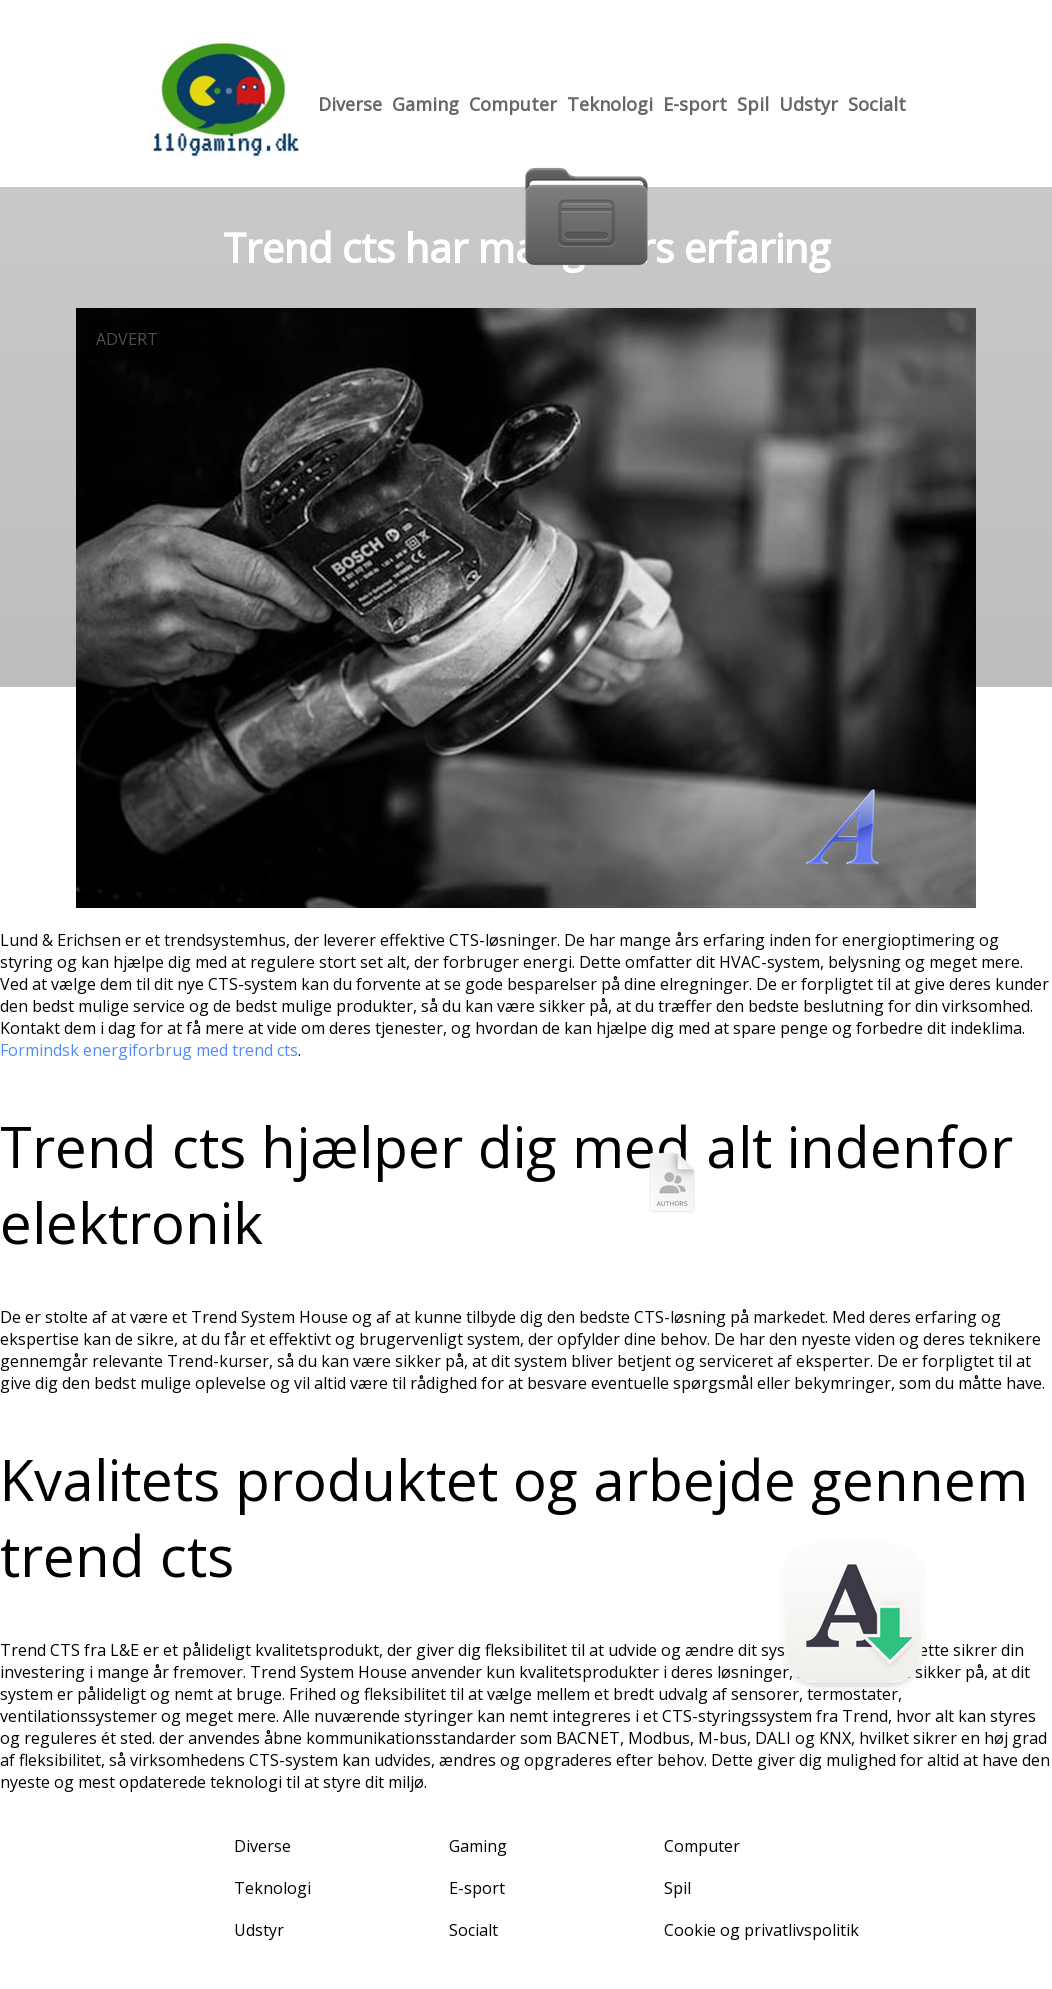 The height and width of the screenshot is (1989, 1052). I want to click on download and install new fonts, so click(853, 1614).